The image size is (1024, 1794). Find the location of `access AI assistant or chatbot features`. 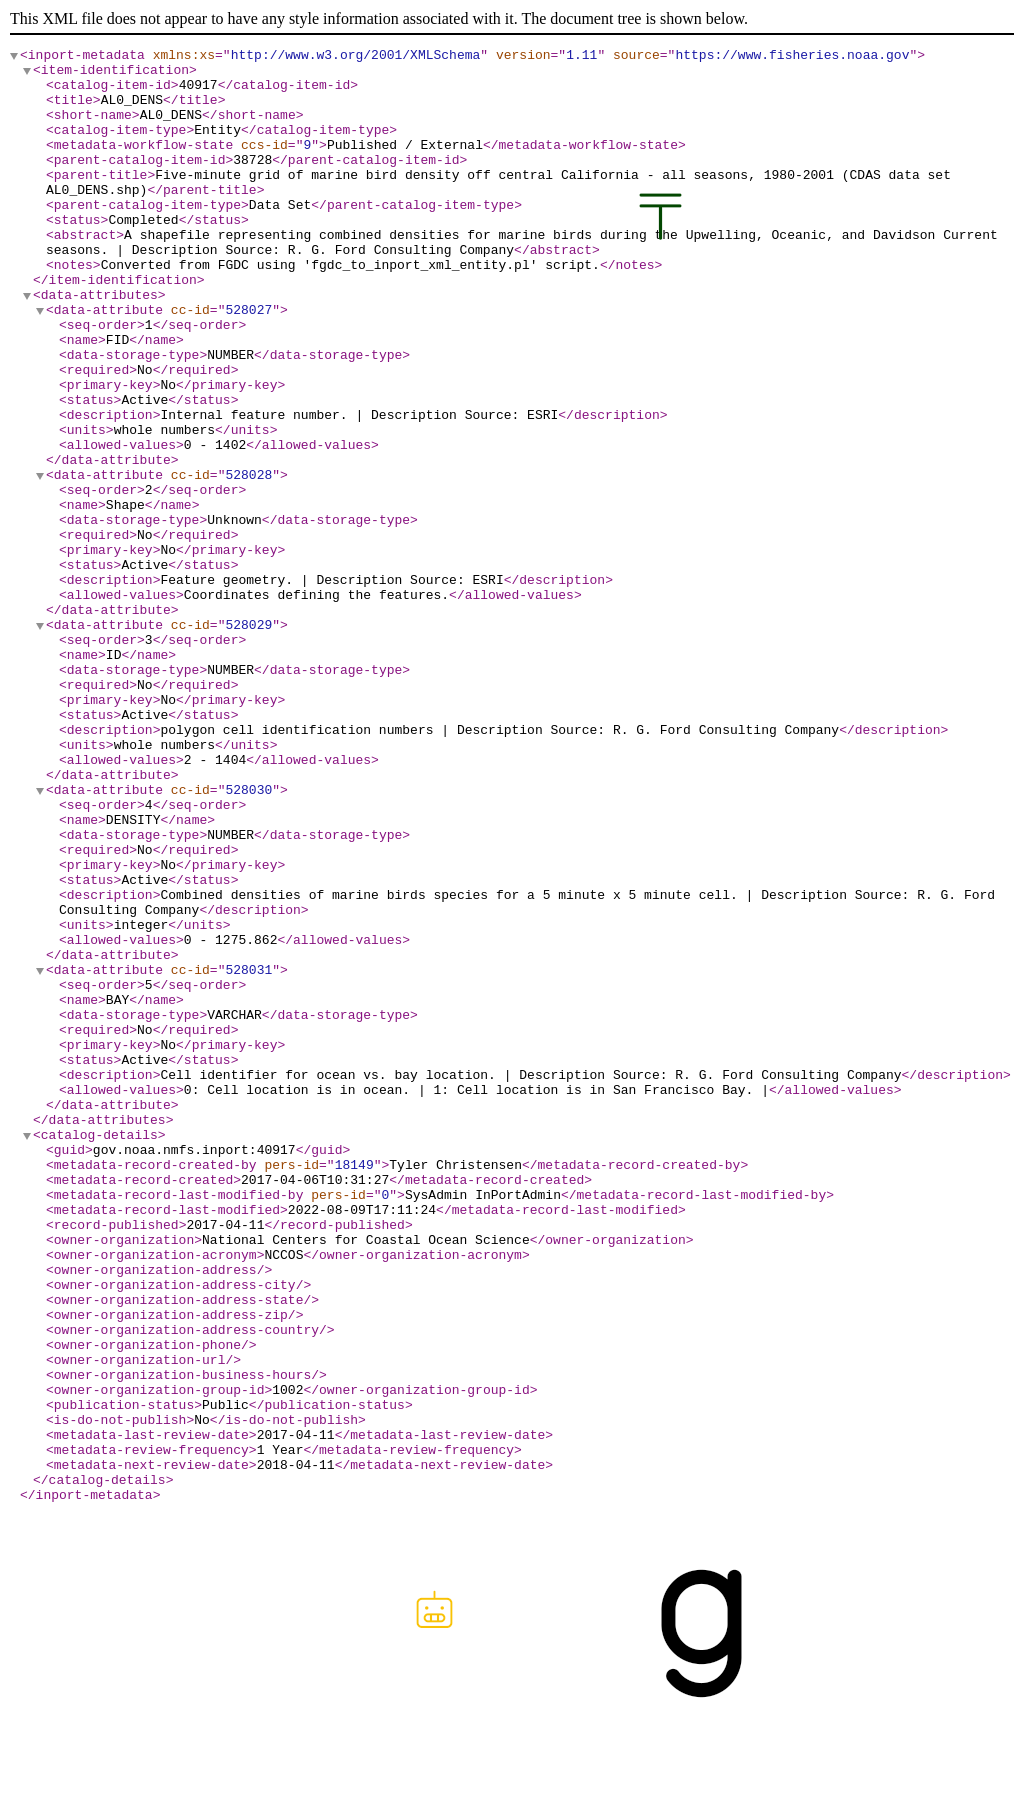

access AI assistant or chatbot features is located at coordinates (434, 1611).